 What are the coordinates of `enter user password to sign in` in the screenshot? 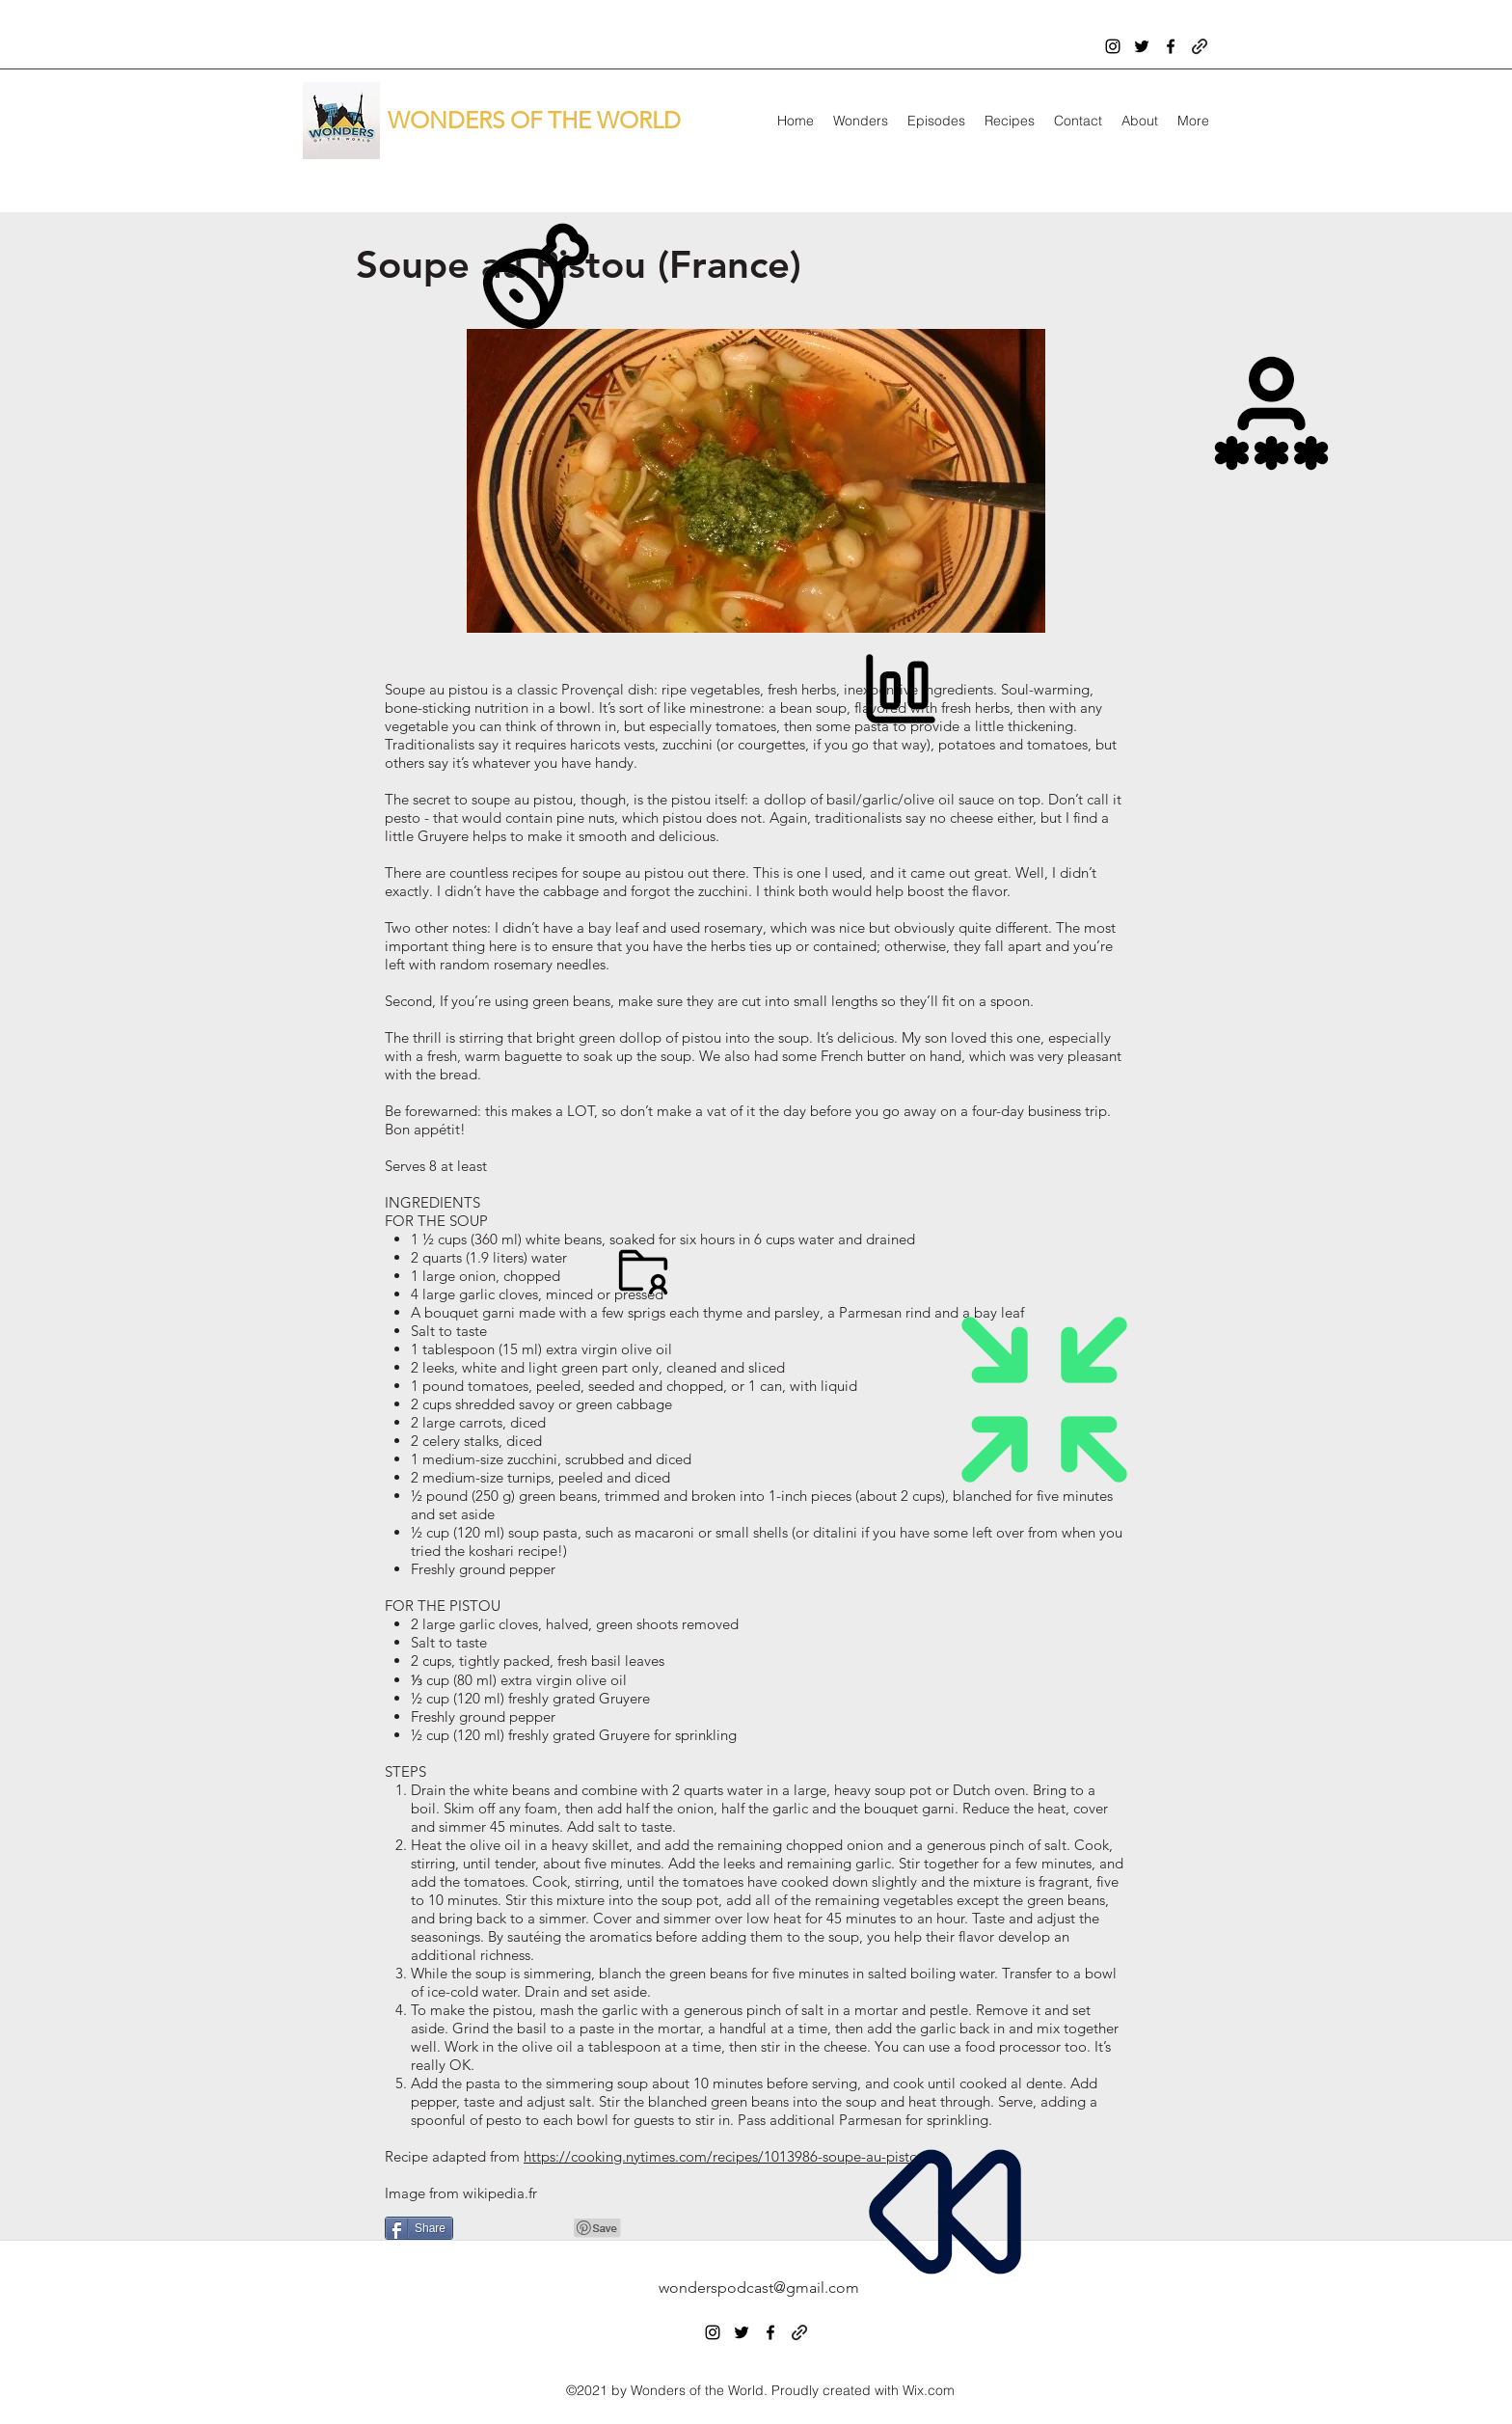 It's located at (1271, 413).